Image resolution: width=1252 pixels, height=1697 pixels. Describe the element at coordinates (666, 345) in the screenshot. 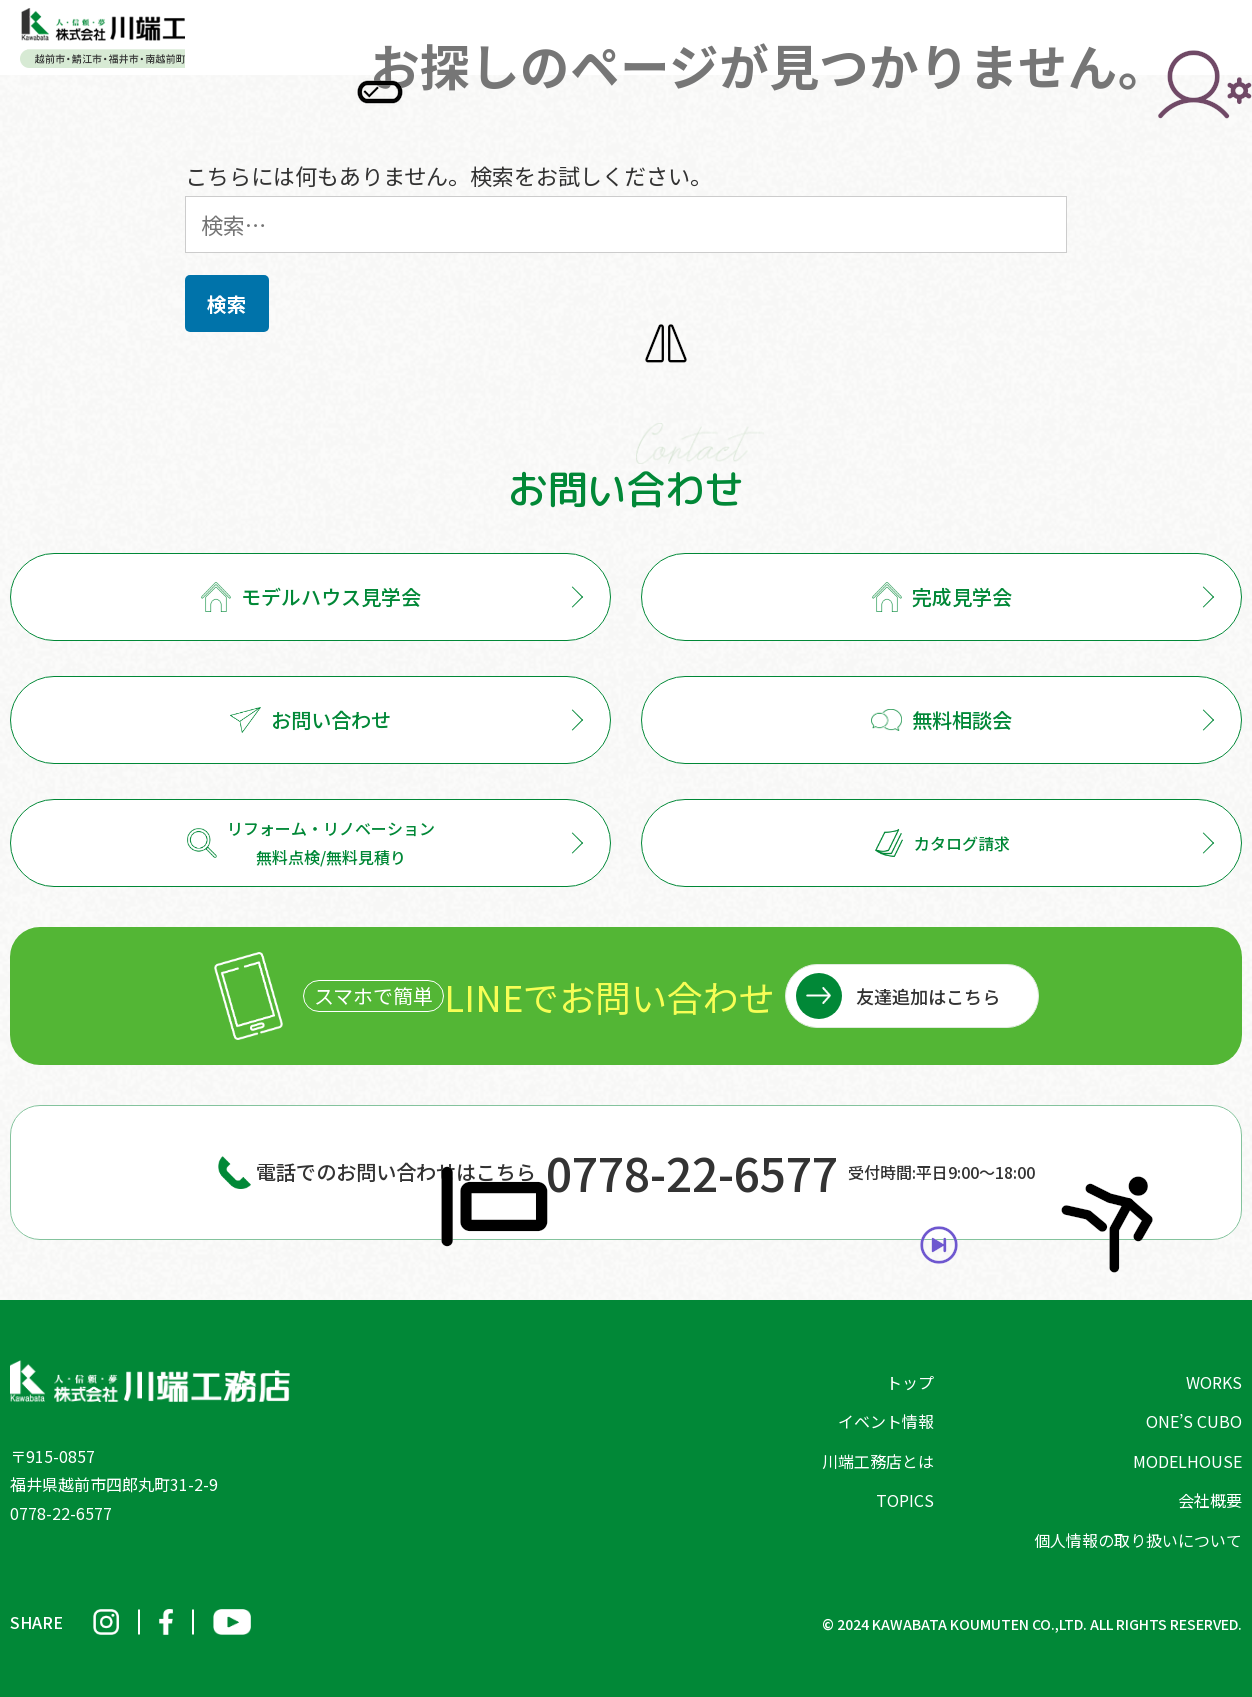

I see `flip image horizontally` at that location.